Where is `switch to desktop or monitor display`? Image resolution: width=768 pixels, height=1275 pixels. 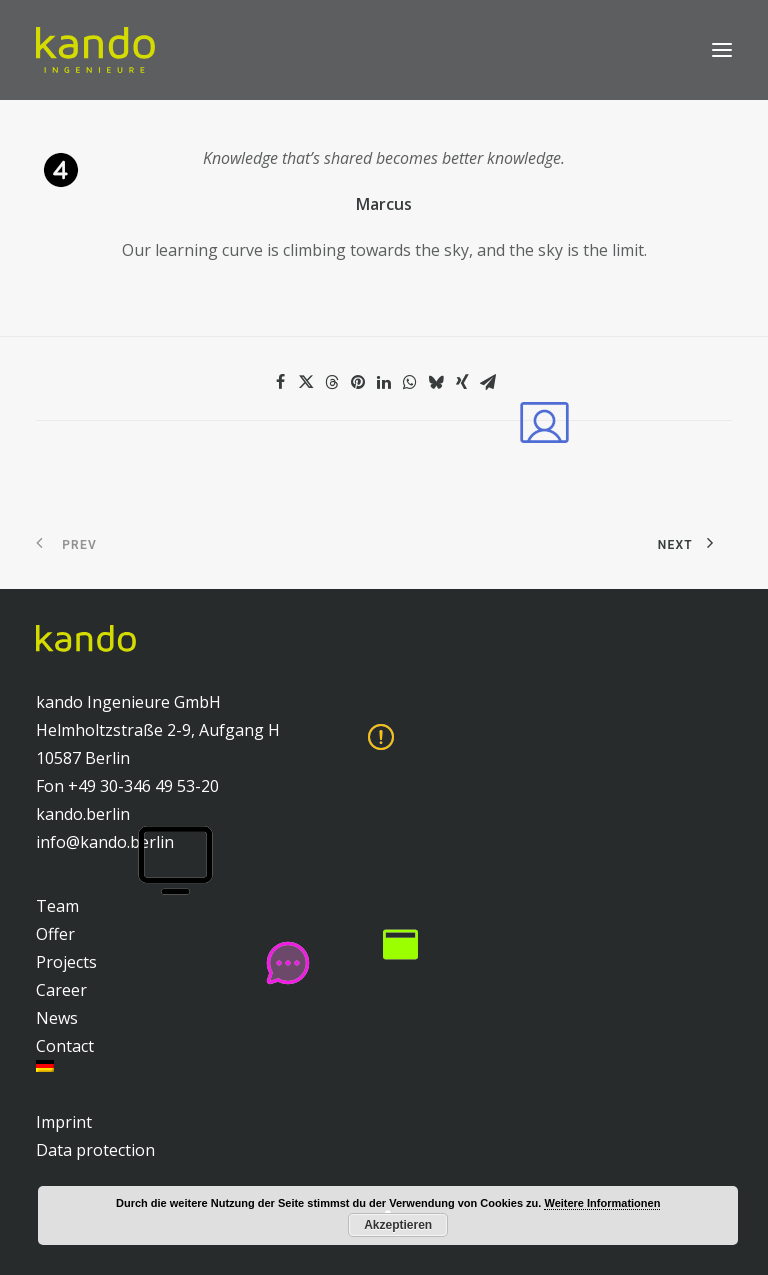 switch to desktop or monitor display is located at coordinates (175, 857).